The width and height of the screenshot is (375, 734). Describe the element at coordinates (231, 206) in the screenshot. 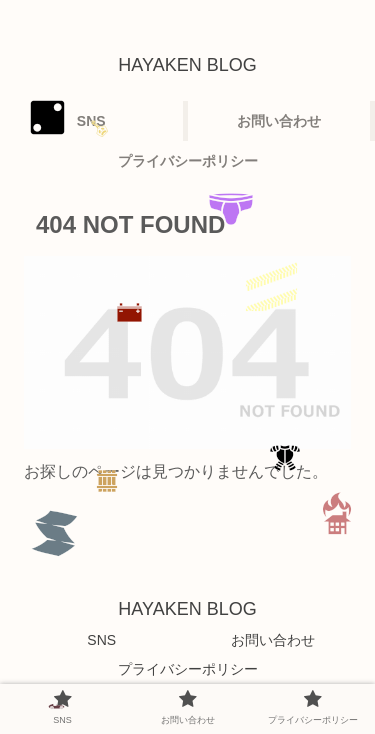

I see `browse underwear or intimate apparel category` at that location.